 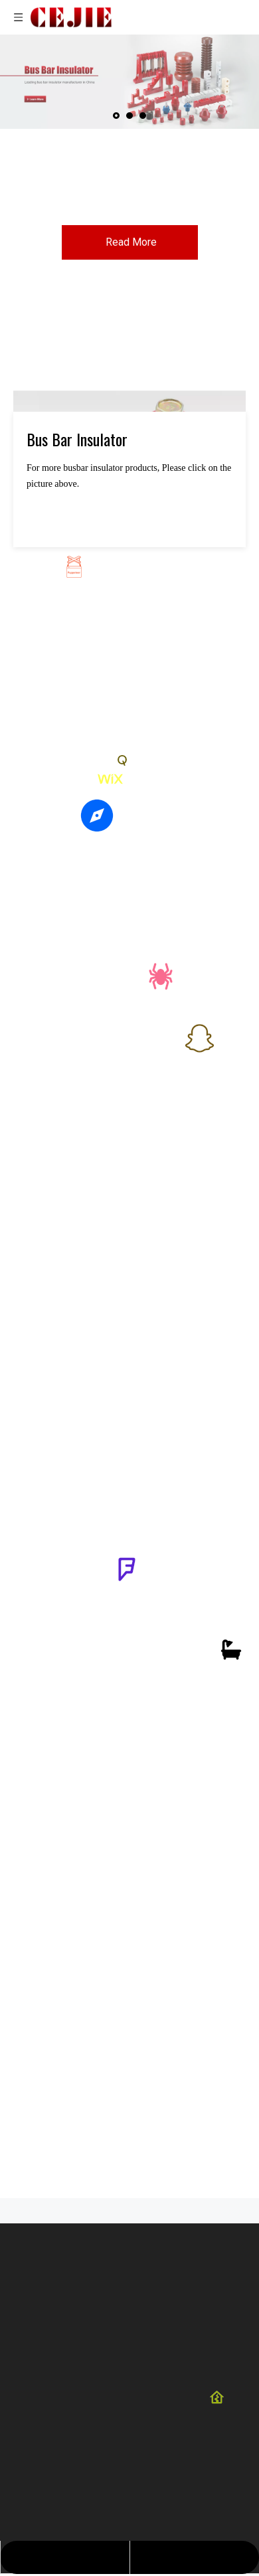 What do you see at coordinates (161, 976) in the screenshot?
I see `indicates bug or error in the system` at bounding box center [161, 976].